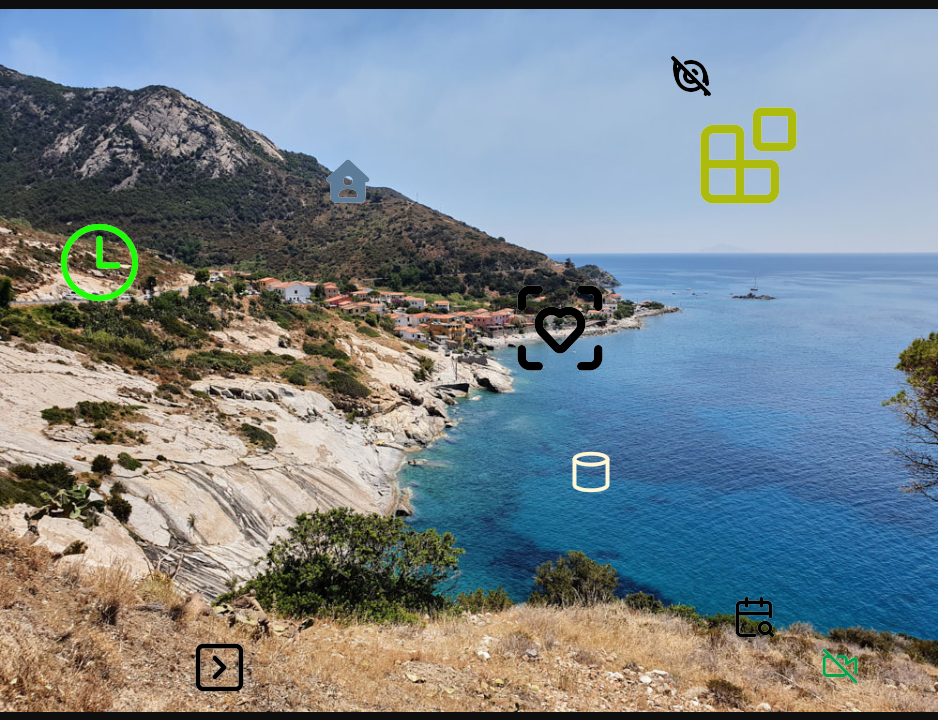 The image size is (938, 720). What do you see at coordinates (99, 262) in the screenshot?
I see `view time or clock settings` at bounding box center [99, 262].